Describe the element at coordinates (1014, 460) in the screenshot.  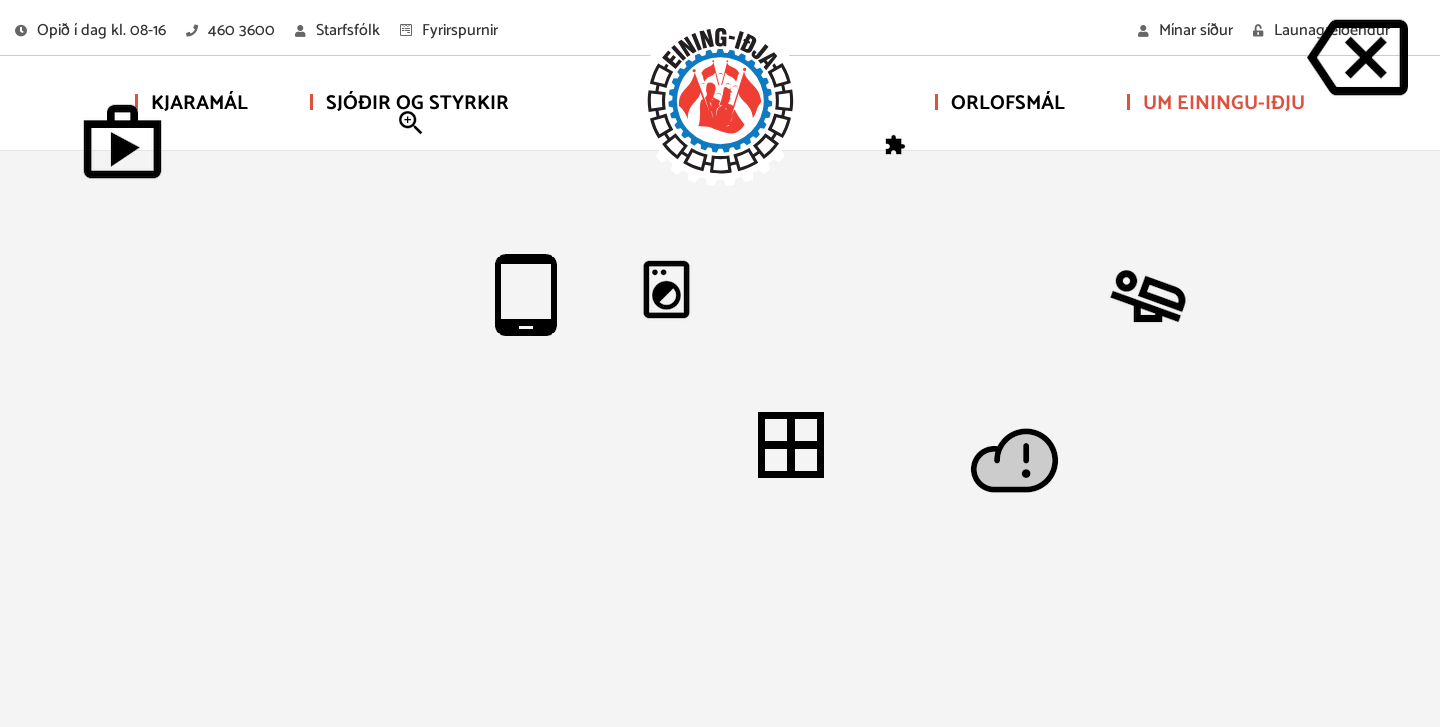
I see `cloud storage warning or issue detected` at that location.